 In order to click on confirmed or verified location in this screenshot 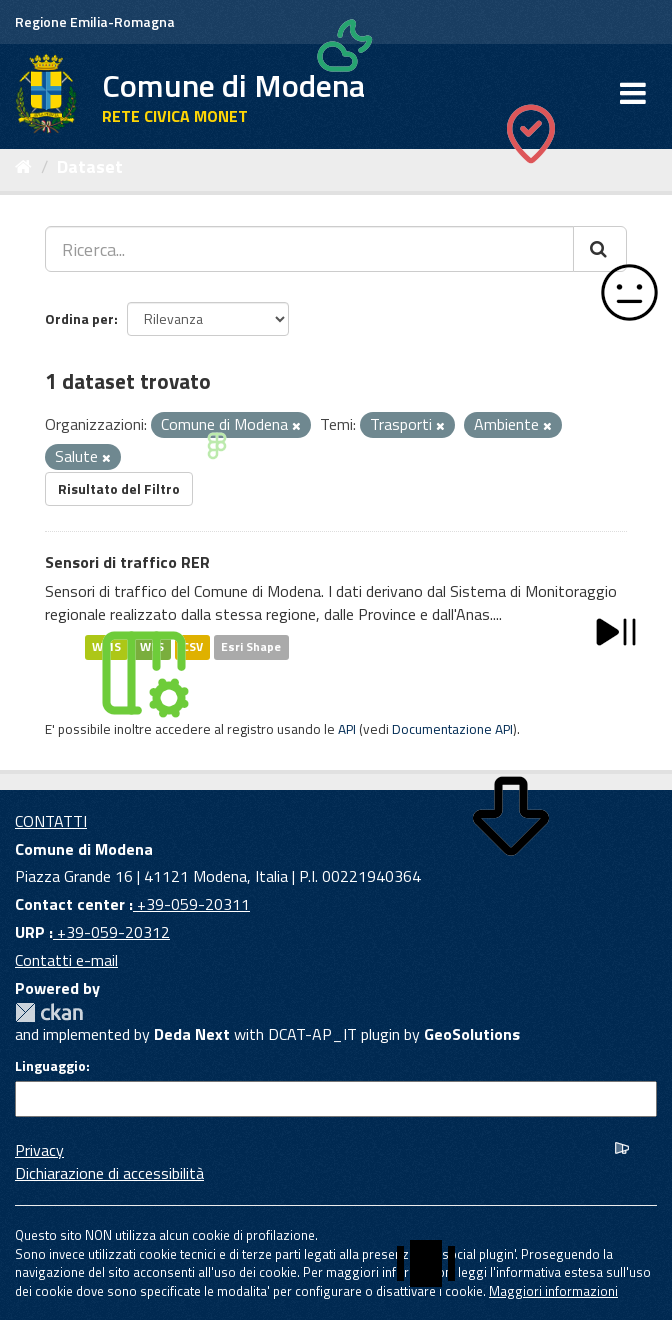, I will do `click(531, 134)`.